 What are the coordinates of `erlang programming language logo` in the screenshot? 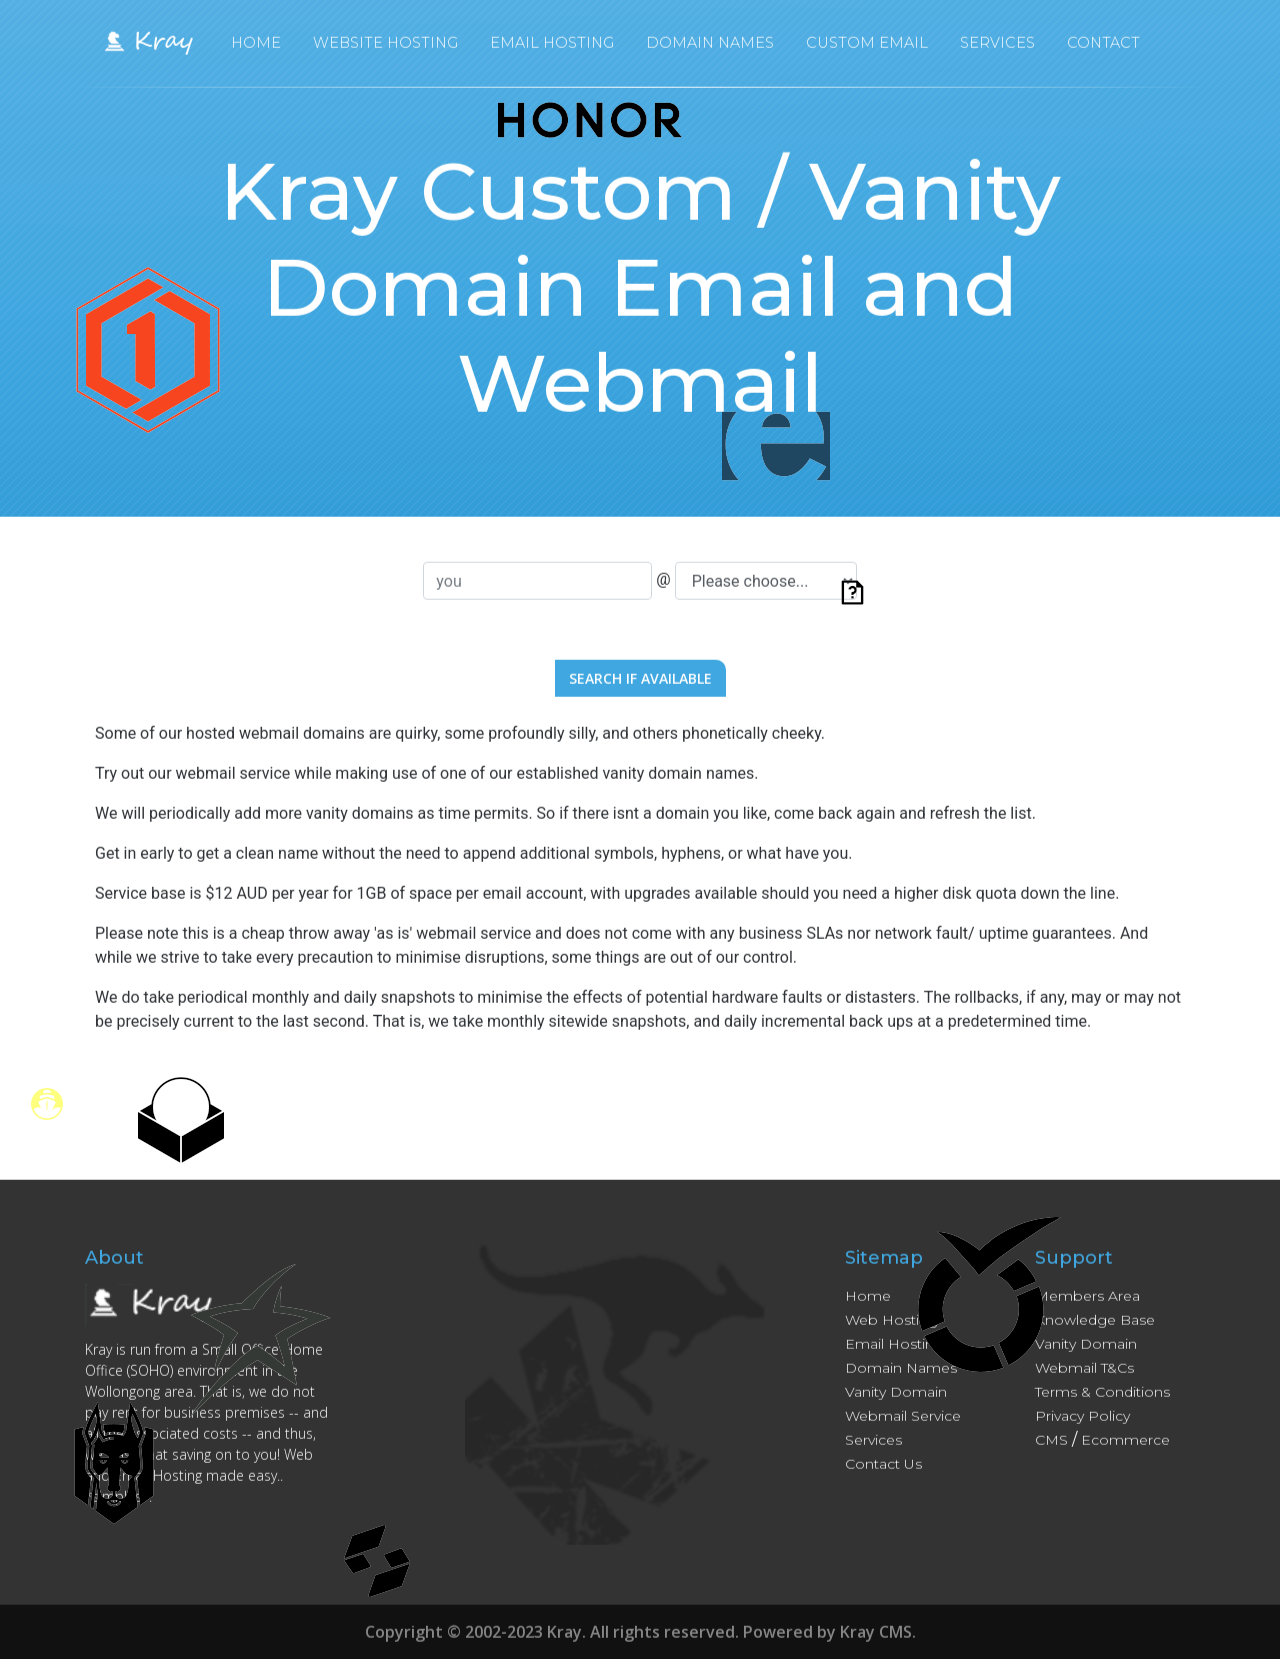 It's located at (776, 446).